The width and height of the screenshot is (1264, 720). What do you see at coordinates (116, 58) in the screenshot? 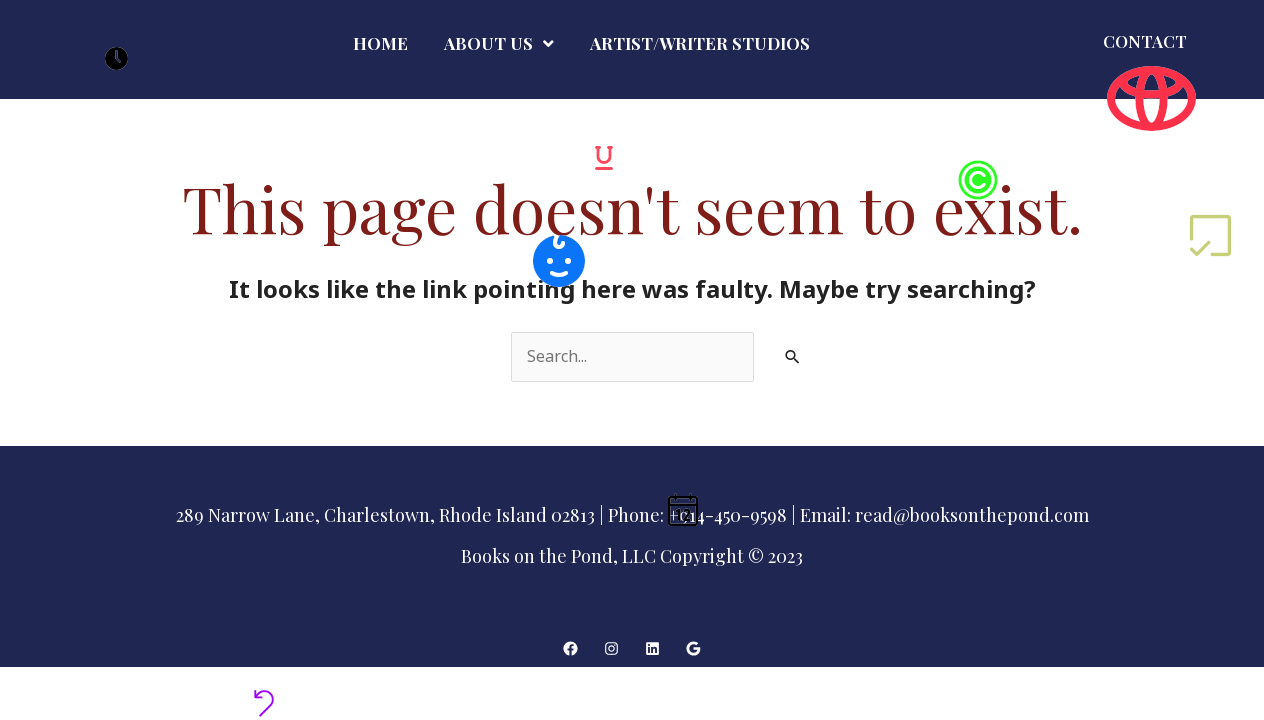
I see `view message timestamps` at bounding box center [116, 58].